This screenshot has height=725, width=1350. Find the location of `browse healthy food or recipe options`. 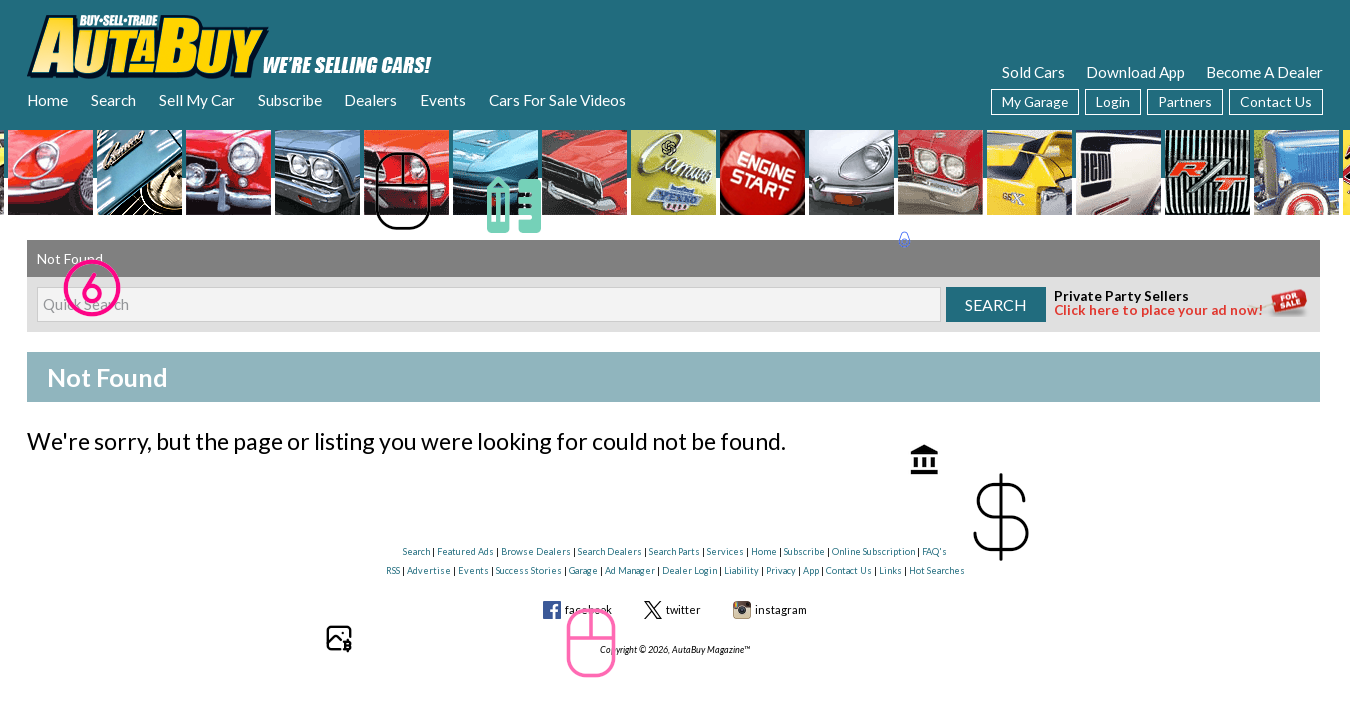

browse healthy food or recipe options is located at coordinates (904, 239).